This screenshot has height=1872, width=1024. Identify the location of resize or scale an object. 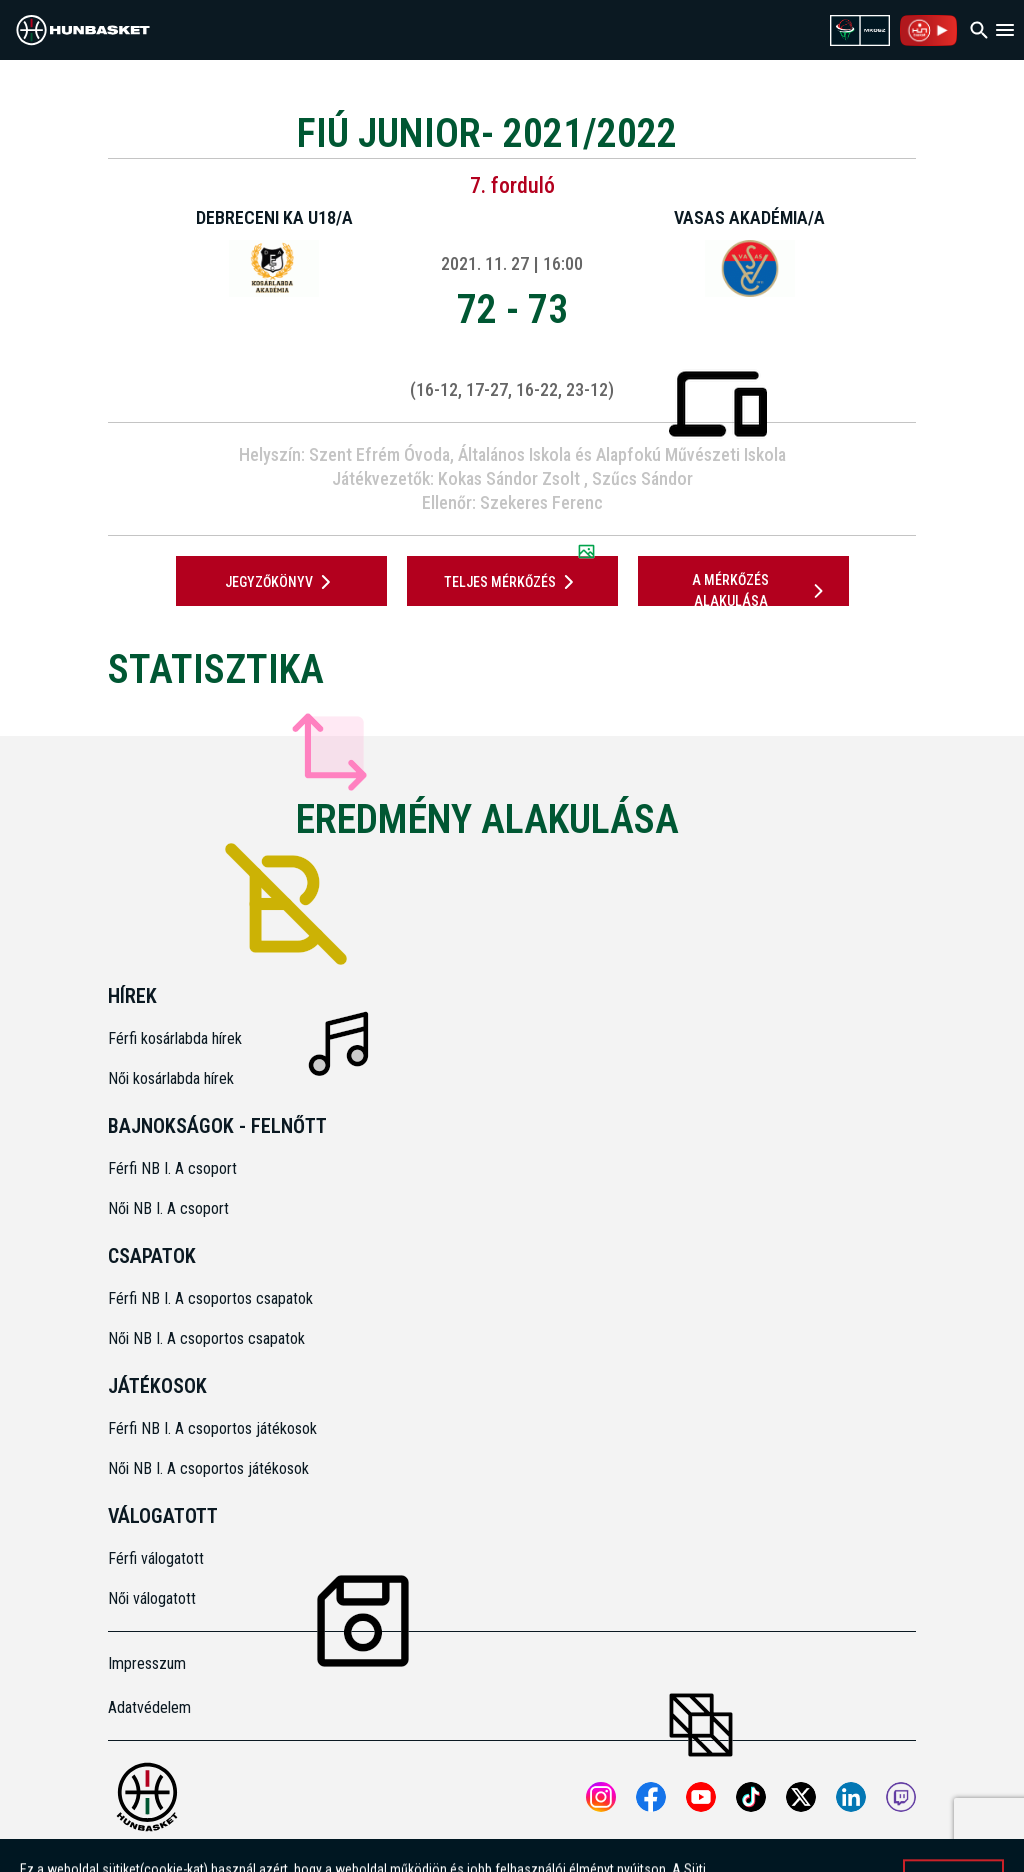
(326, 750).